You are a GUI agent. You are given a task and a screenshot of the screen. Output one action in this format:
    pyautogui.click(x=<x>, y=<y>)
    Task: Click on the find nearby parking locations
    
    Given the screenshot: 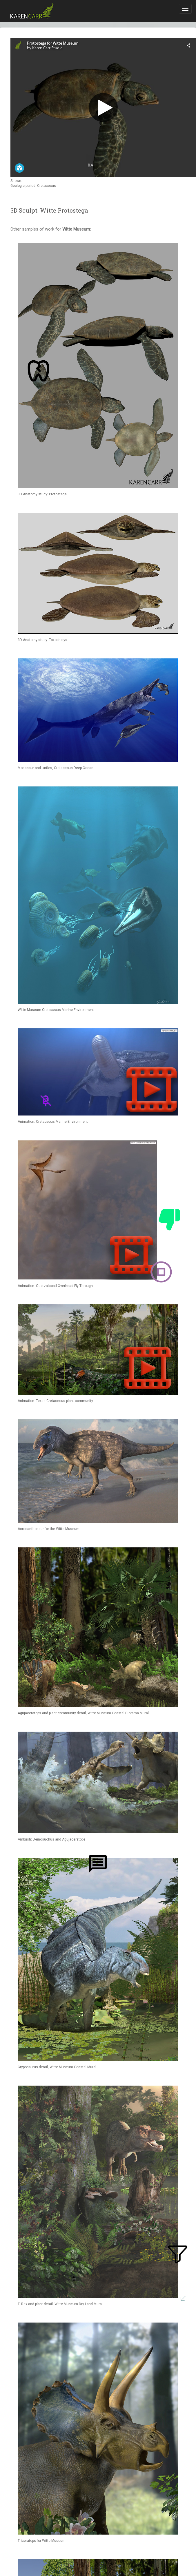 What is the action you would take?
    pyautogui.click(x=63, y=1790)
    